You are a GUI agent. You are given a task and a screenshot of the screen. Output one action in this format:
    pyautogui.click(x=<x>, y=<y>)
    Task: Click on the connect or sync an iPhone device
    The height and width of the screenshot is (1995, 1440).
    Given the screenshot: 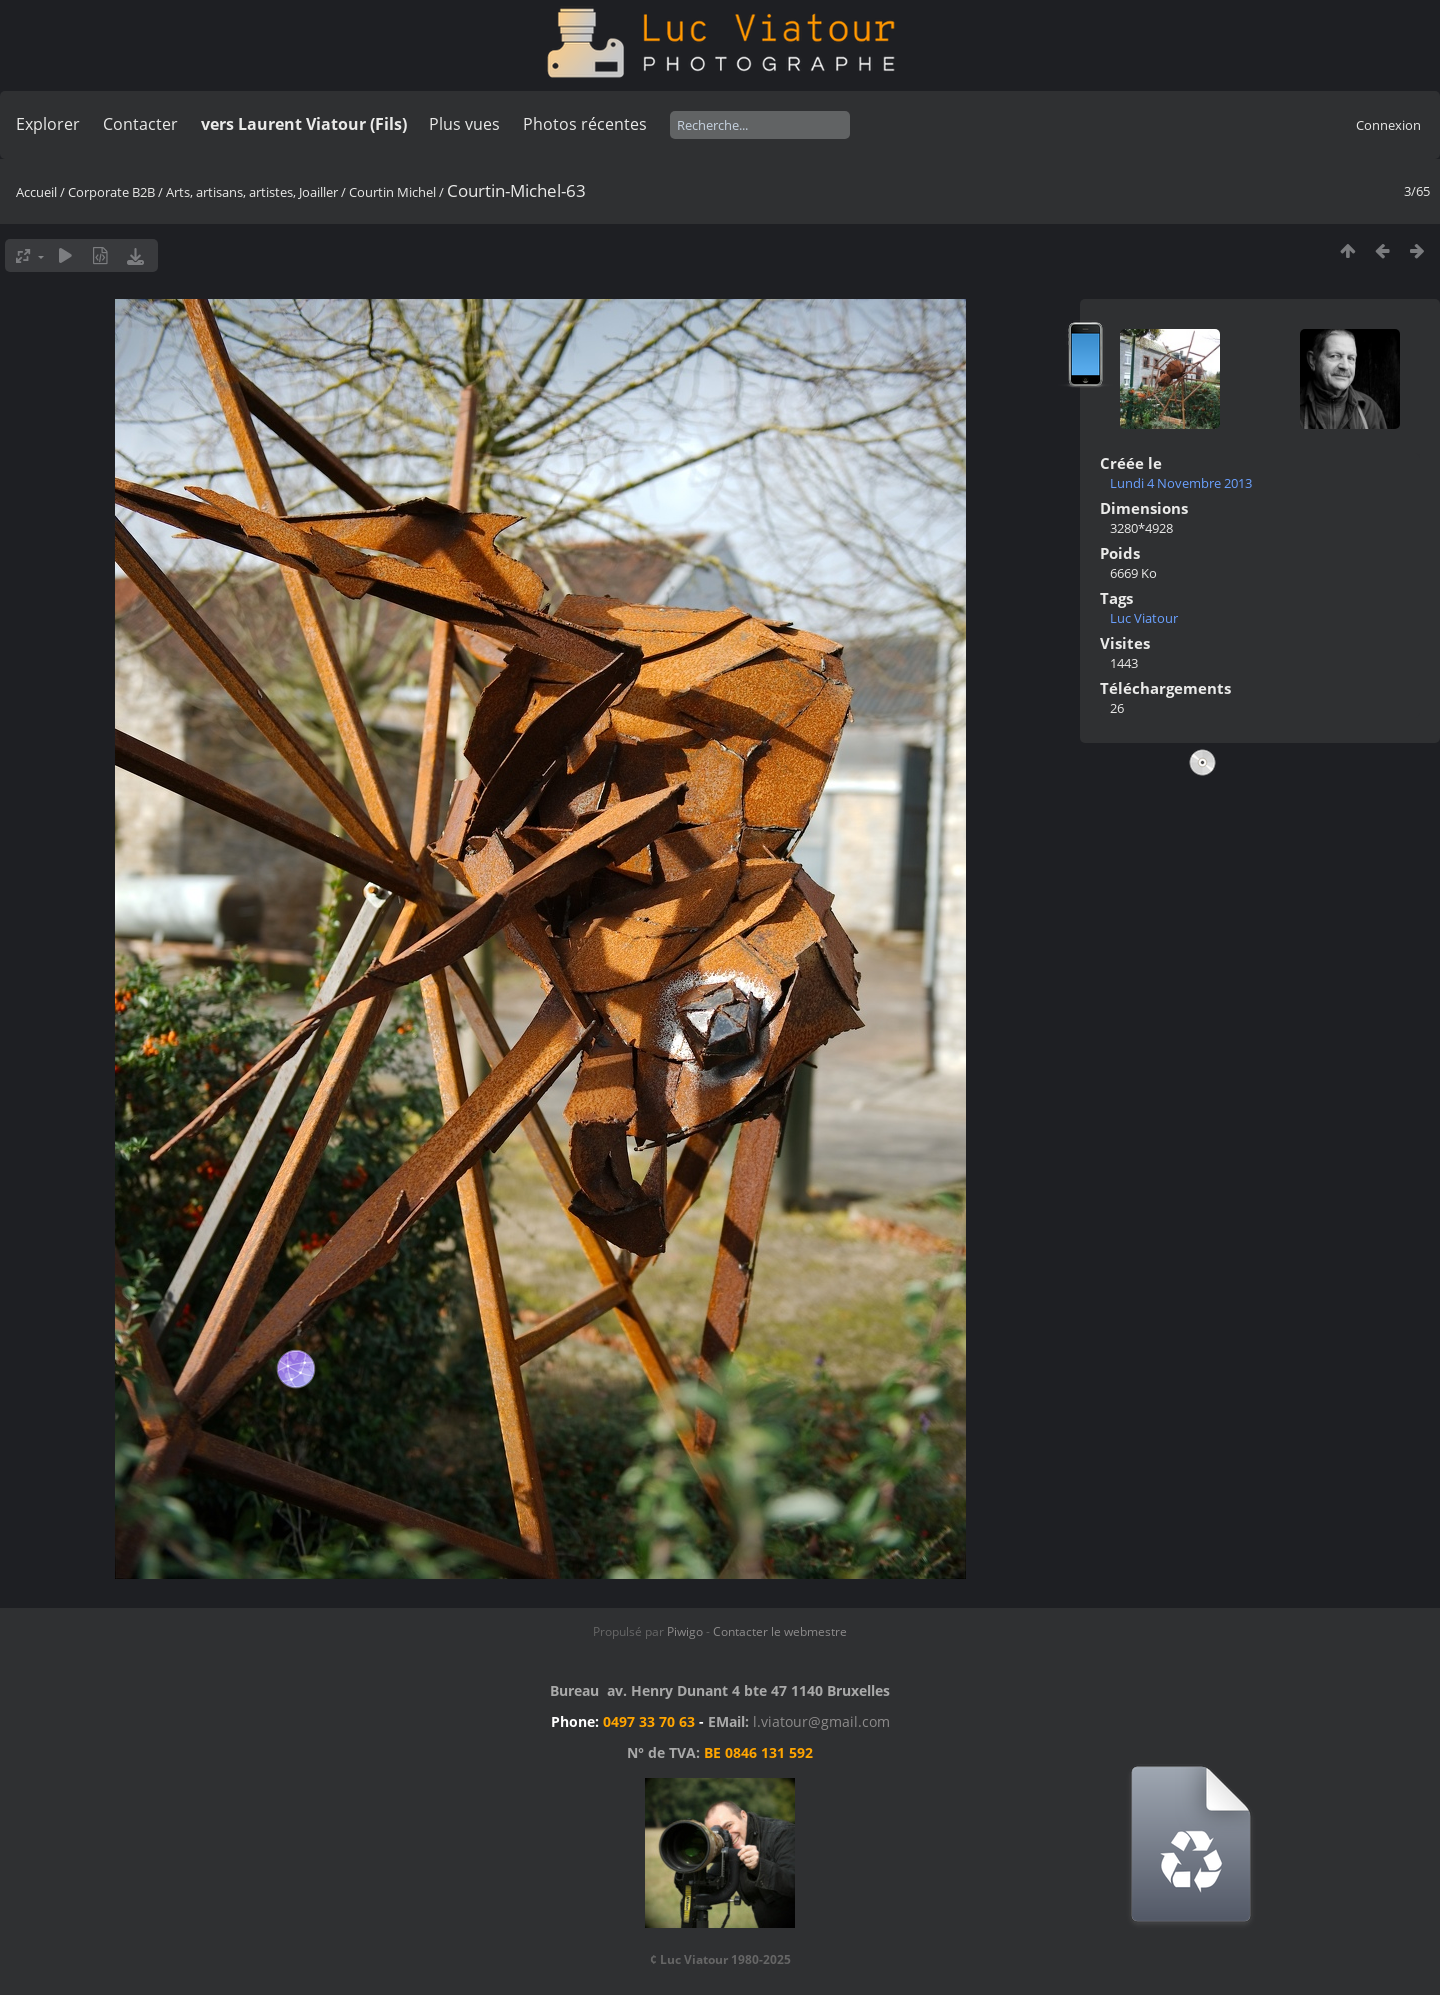 What is the action you would take?
    pyautogui.click(x=1085, y=354)
    